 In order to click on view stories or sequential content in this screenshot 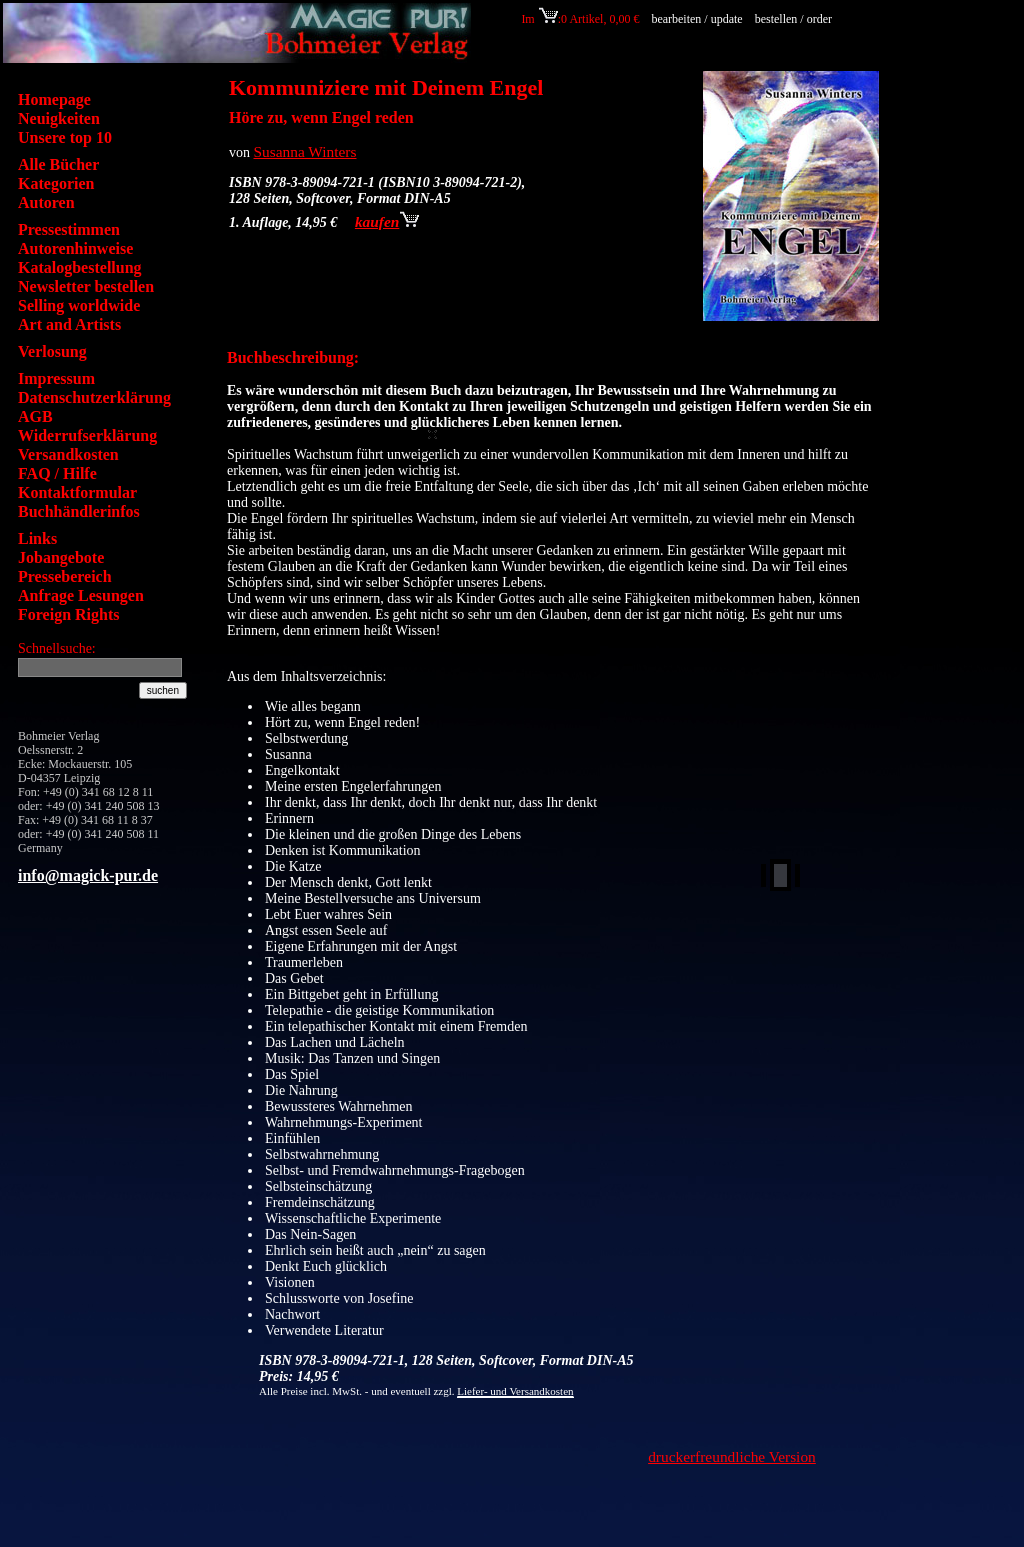, I will do `click(780, 876)`.